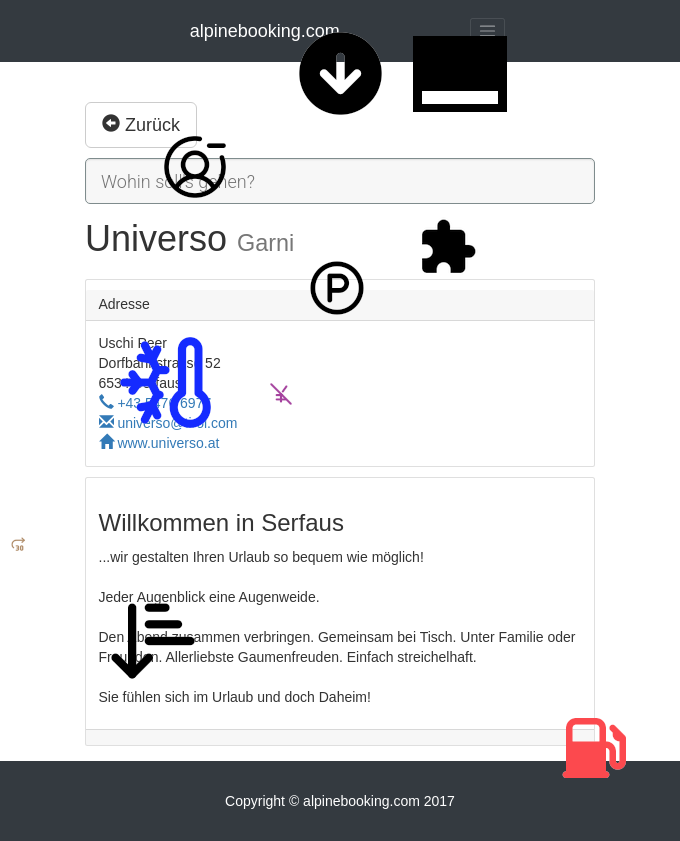  I want to click on sort items from smallest to largest, so click(153, 641).